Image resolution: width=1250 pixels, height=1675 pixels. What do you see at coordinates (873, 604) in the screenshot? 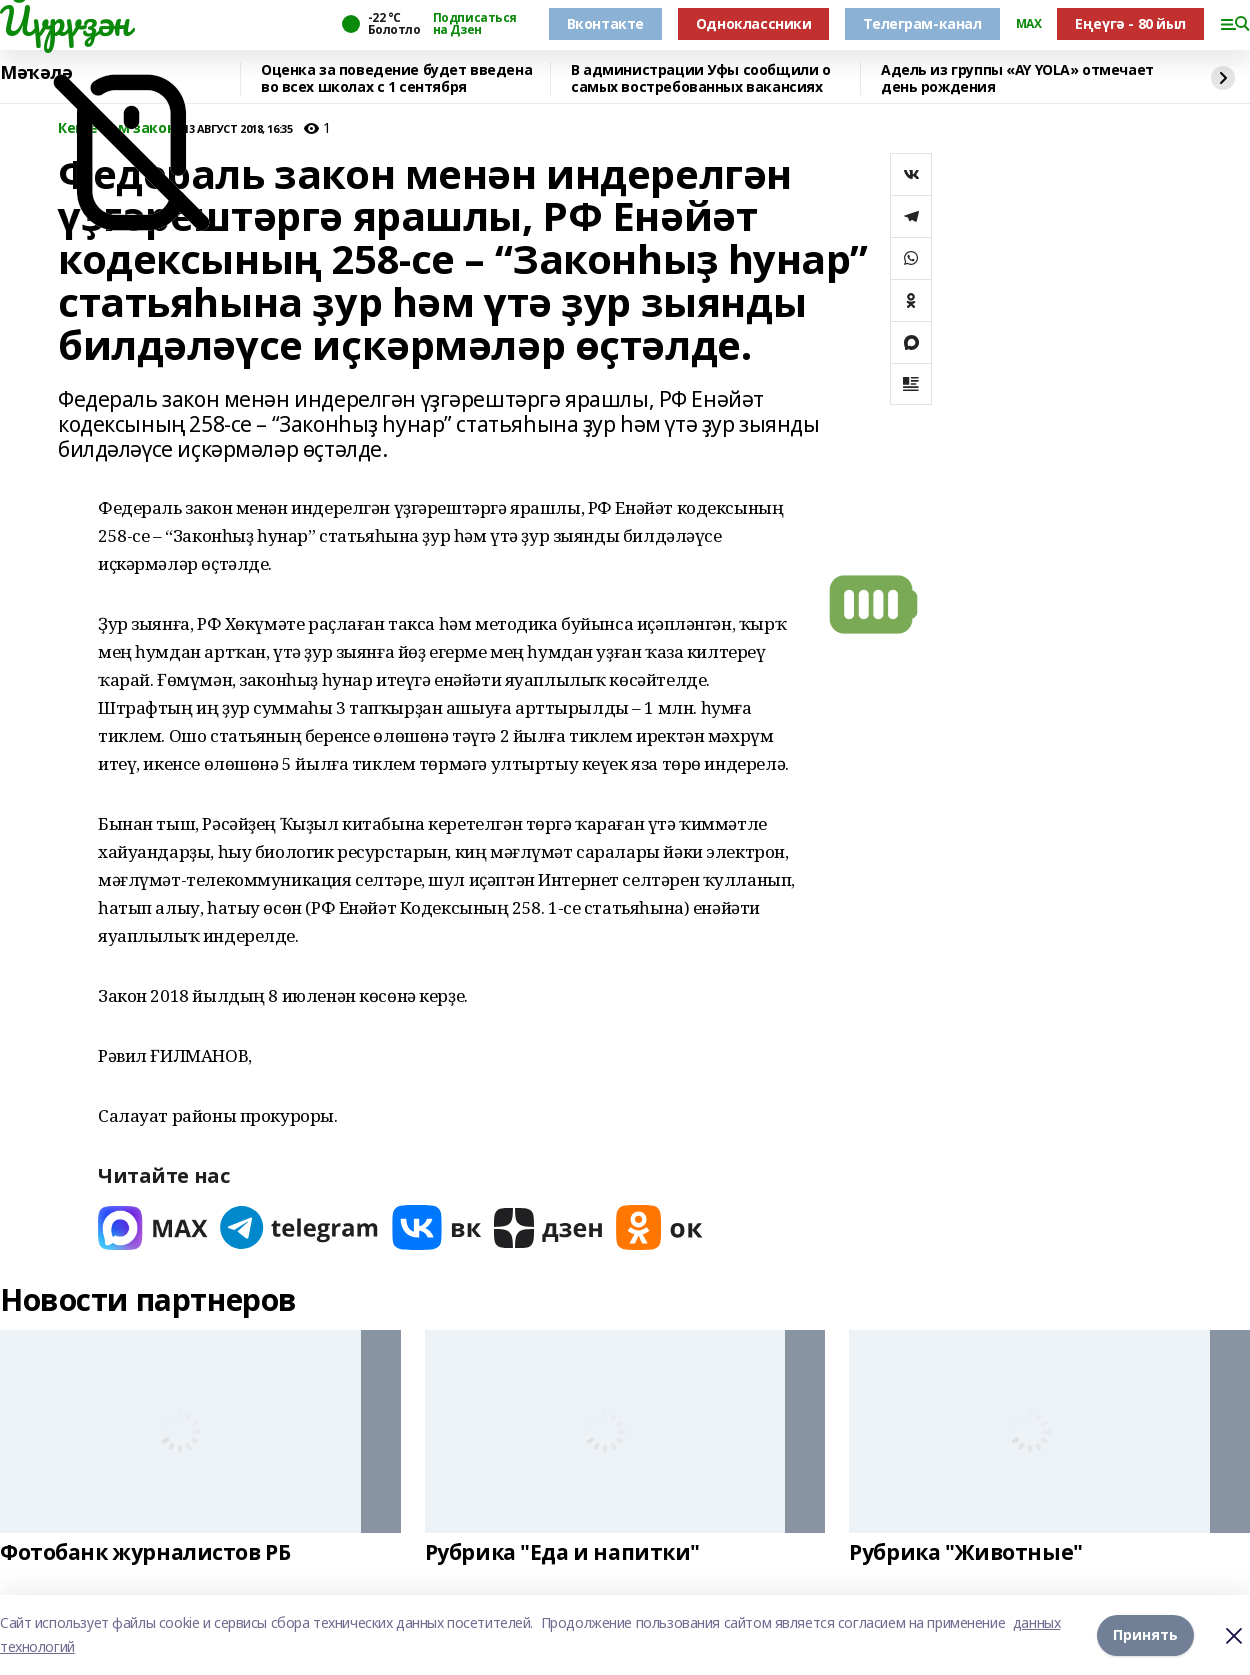
I see `indicates full or high battery level` at bounding box center [873, 604].